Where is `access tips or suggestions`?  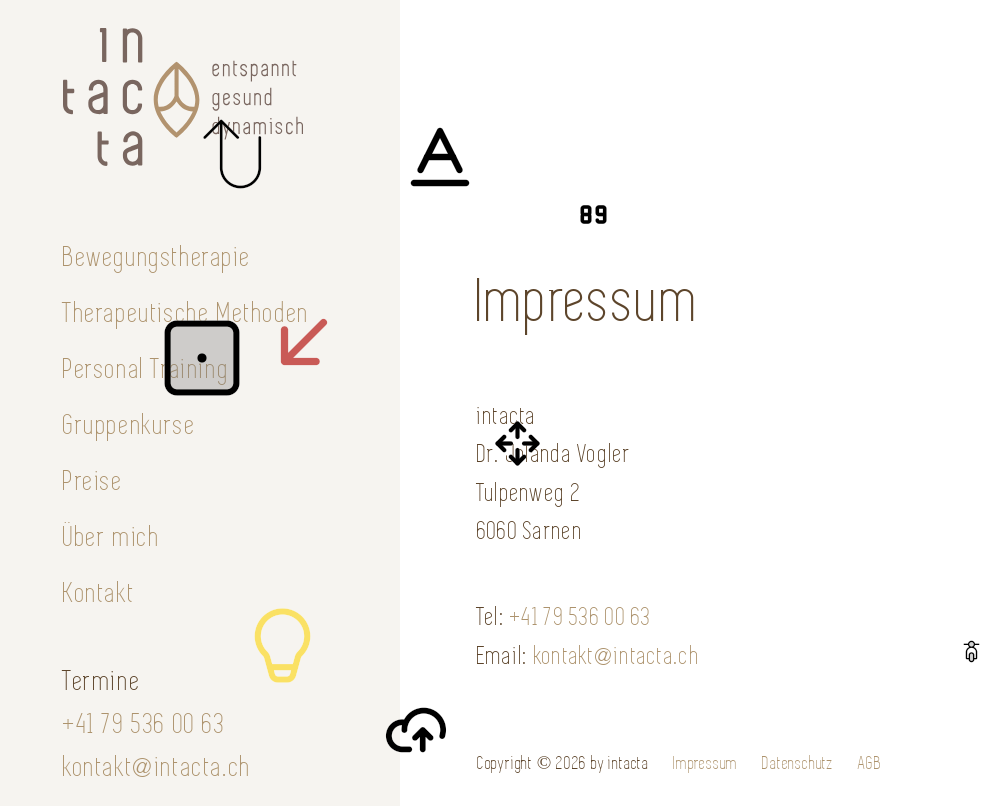
access tips or suggestions is located at coordinates (282, 645).